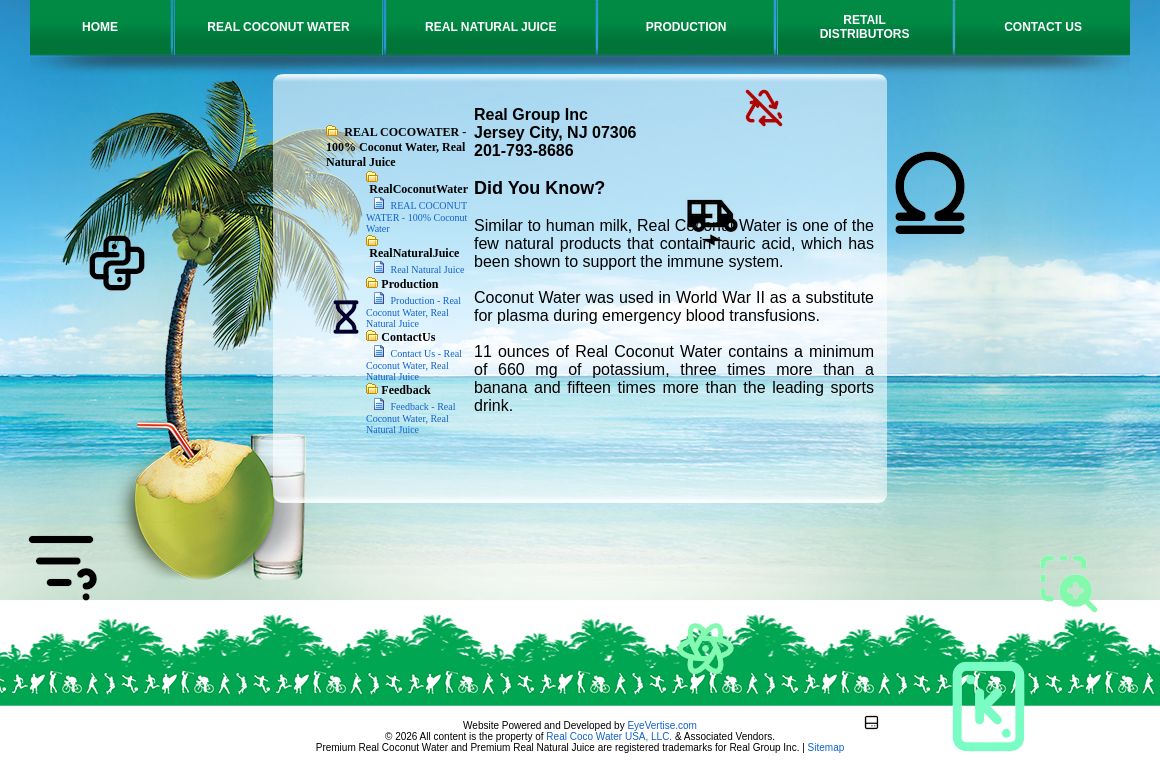 The width and height of the screenshot is (1160, 781). Describe the element at coordinates (871, 722) in the screenshot. I see `access storage or disk management` at that location.